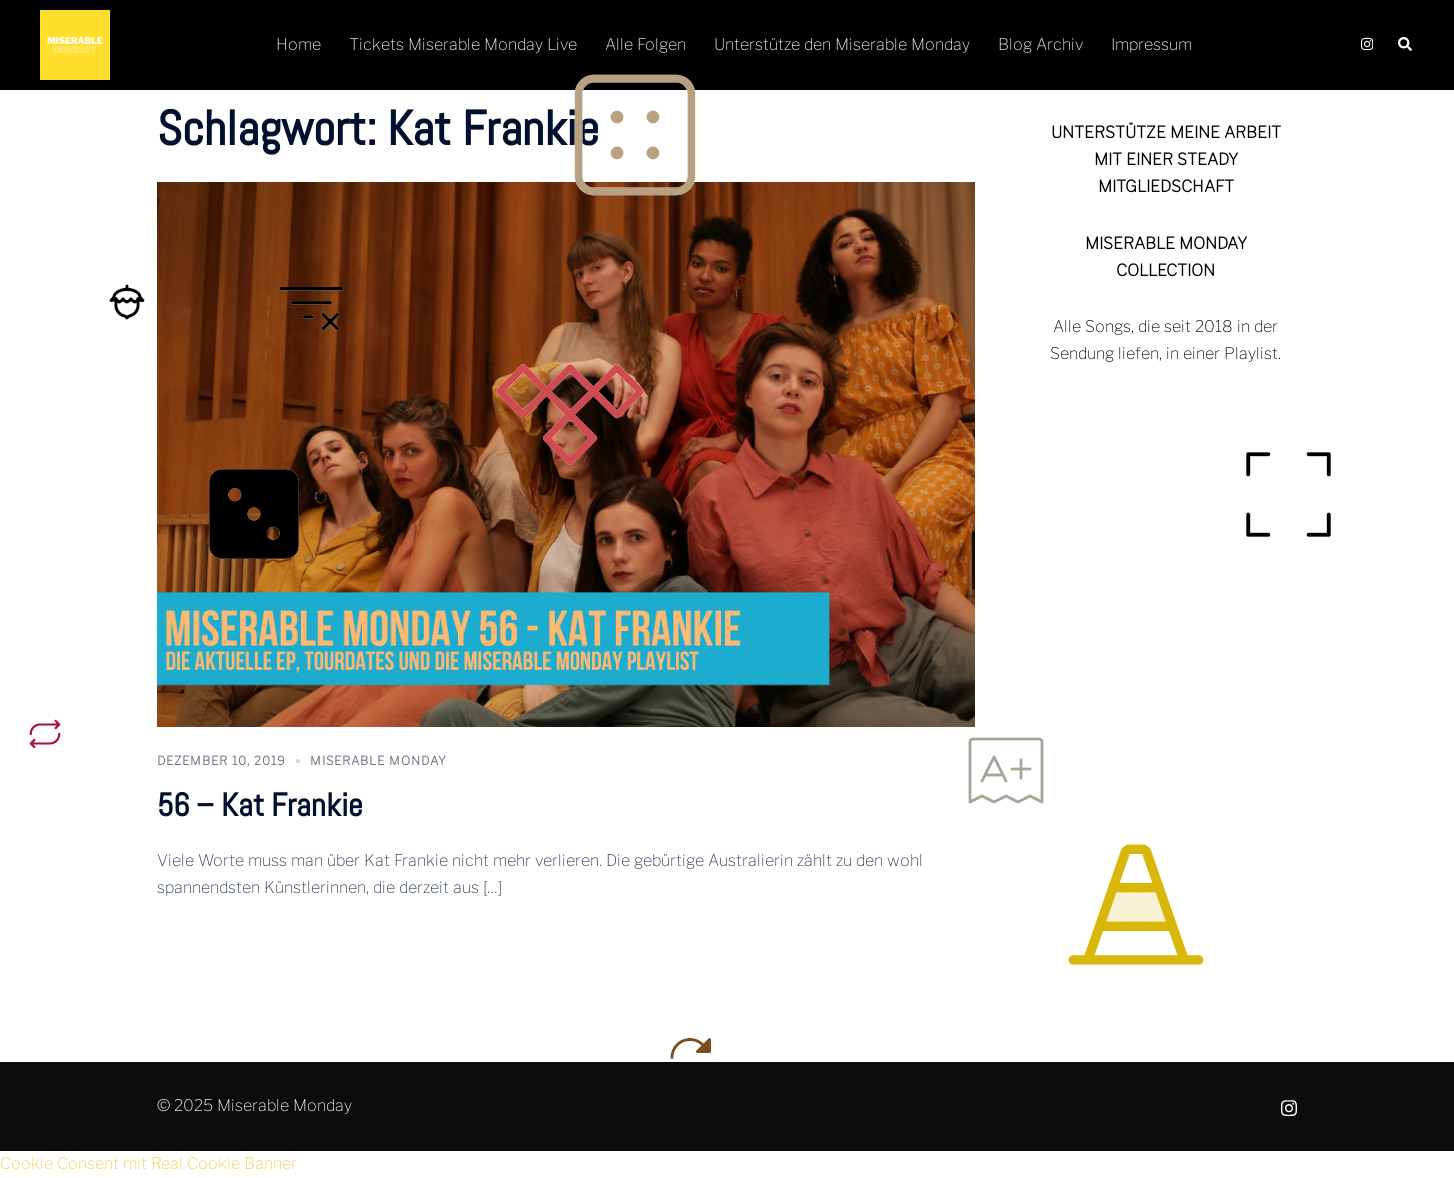 Image resolution: width=1454 pixels, height=1178 pixels. I want to click on randomize or shuffle content, so click(254, 514).